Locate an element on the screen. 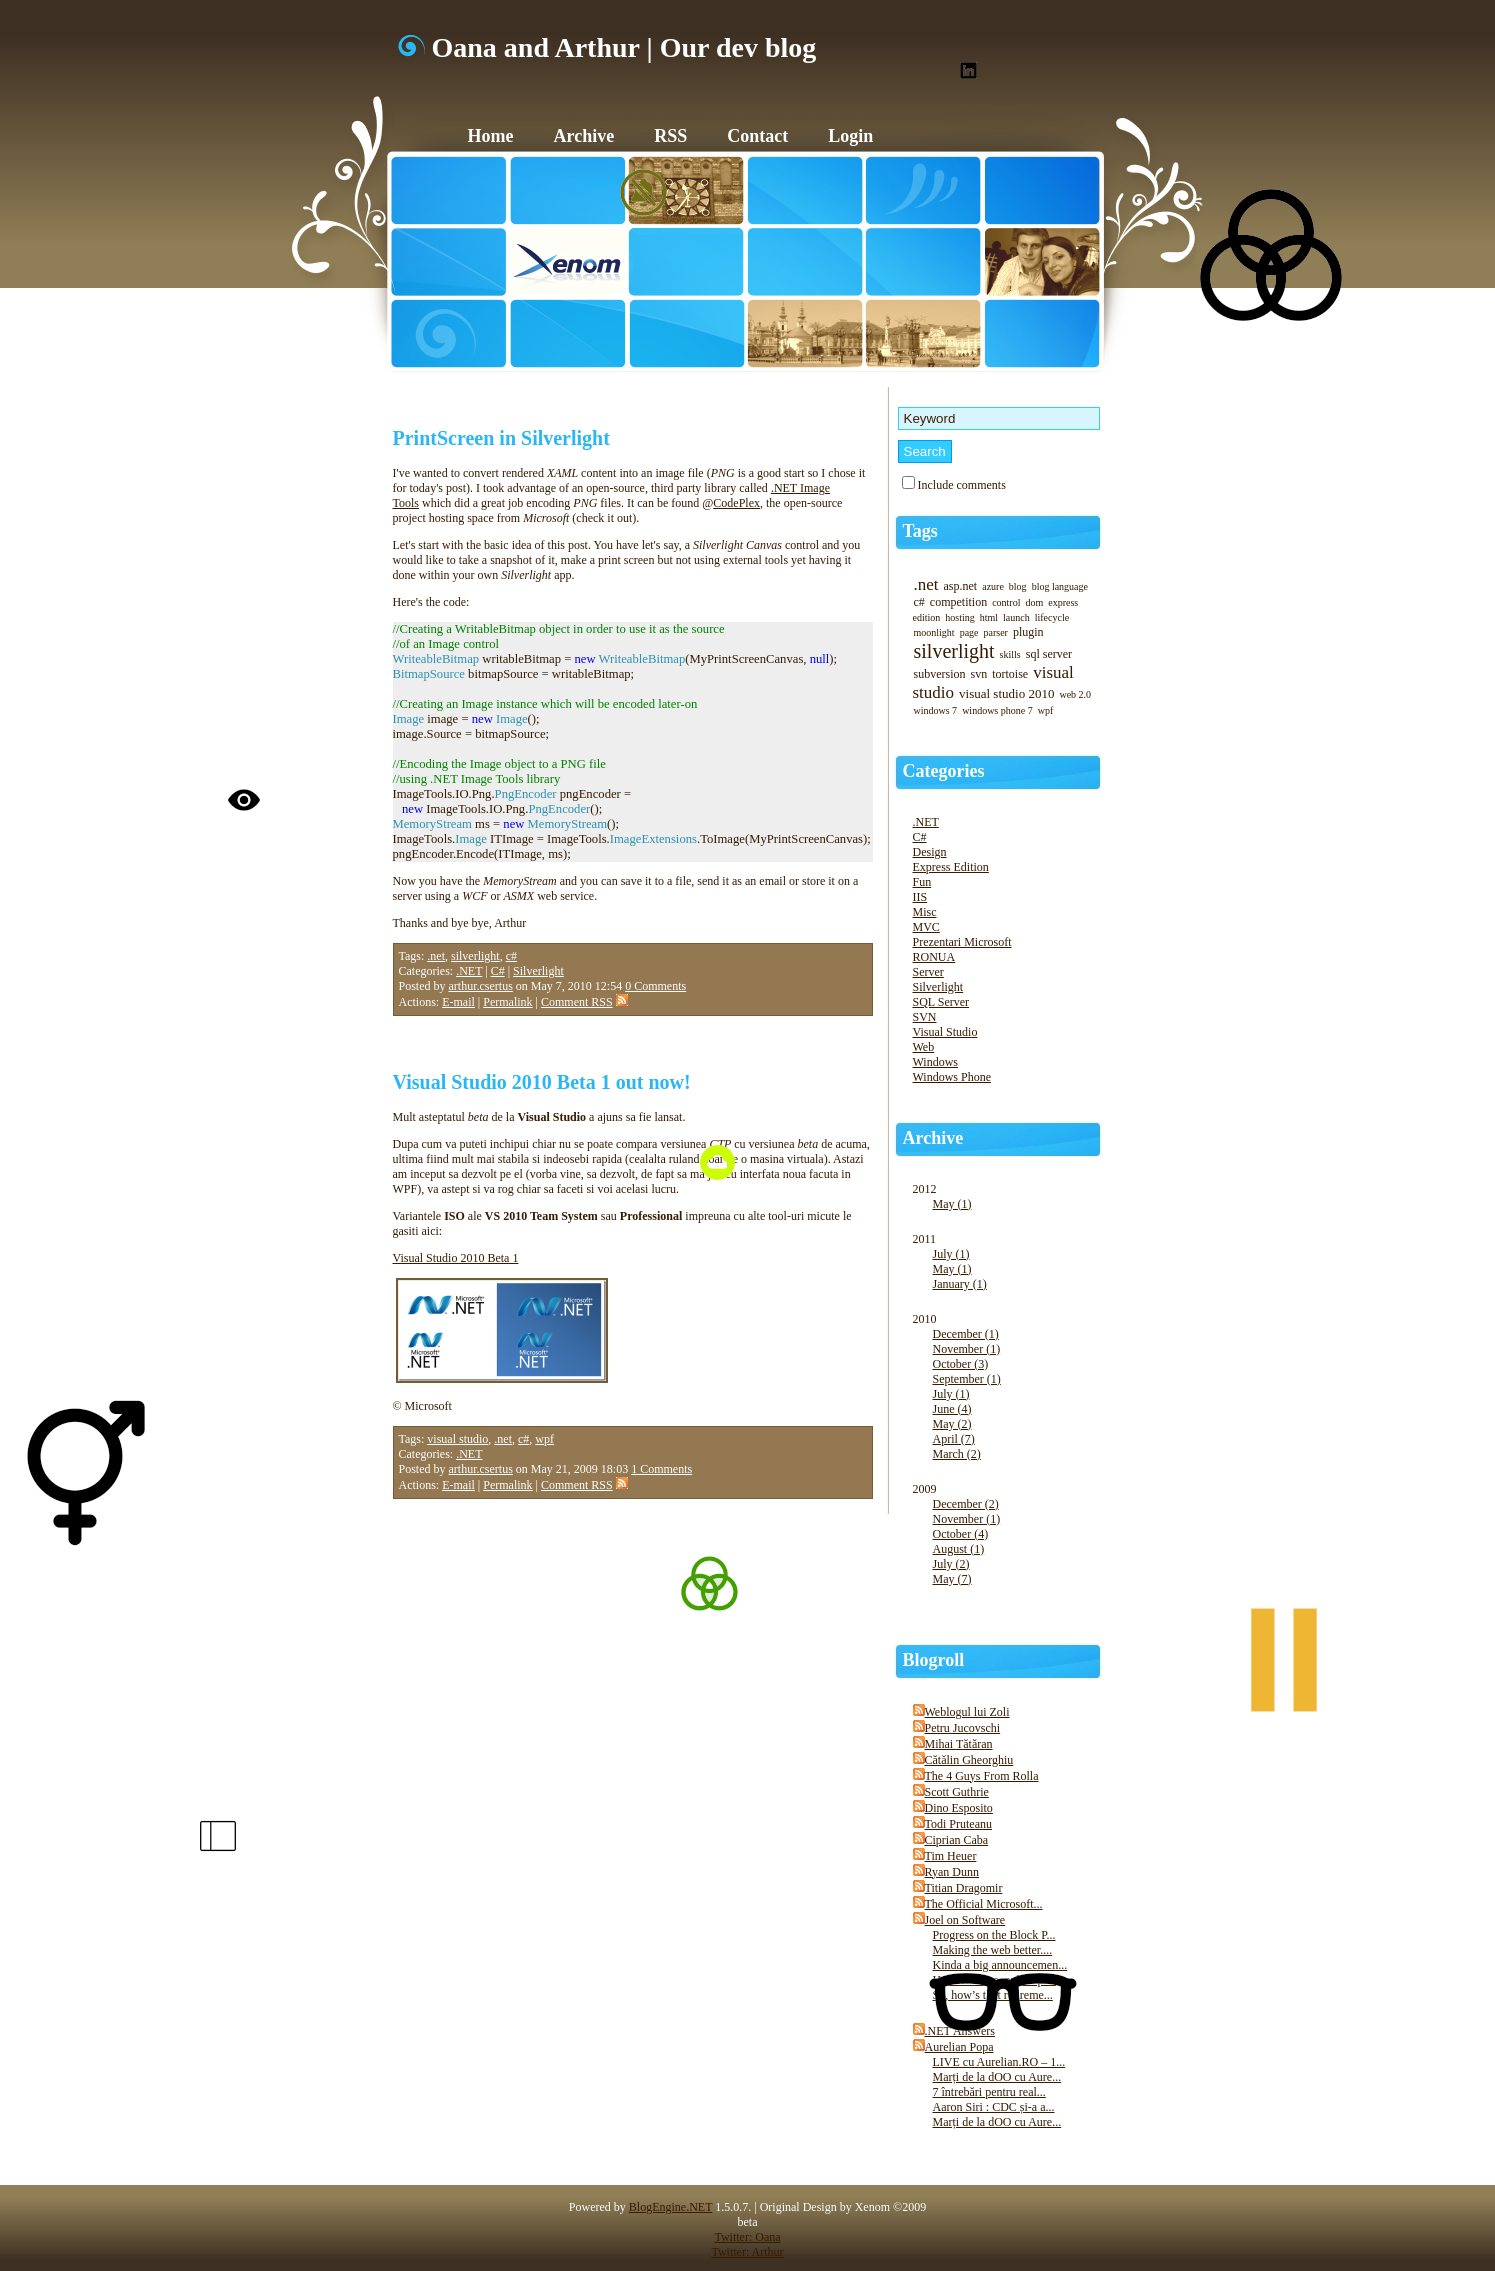 This screenshot has width=1495, height=2271. mute notifications is located at coordinates (643, 192).